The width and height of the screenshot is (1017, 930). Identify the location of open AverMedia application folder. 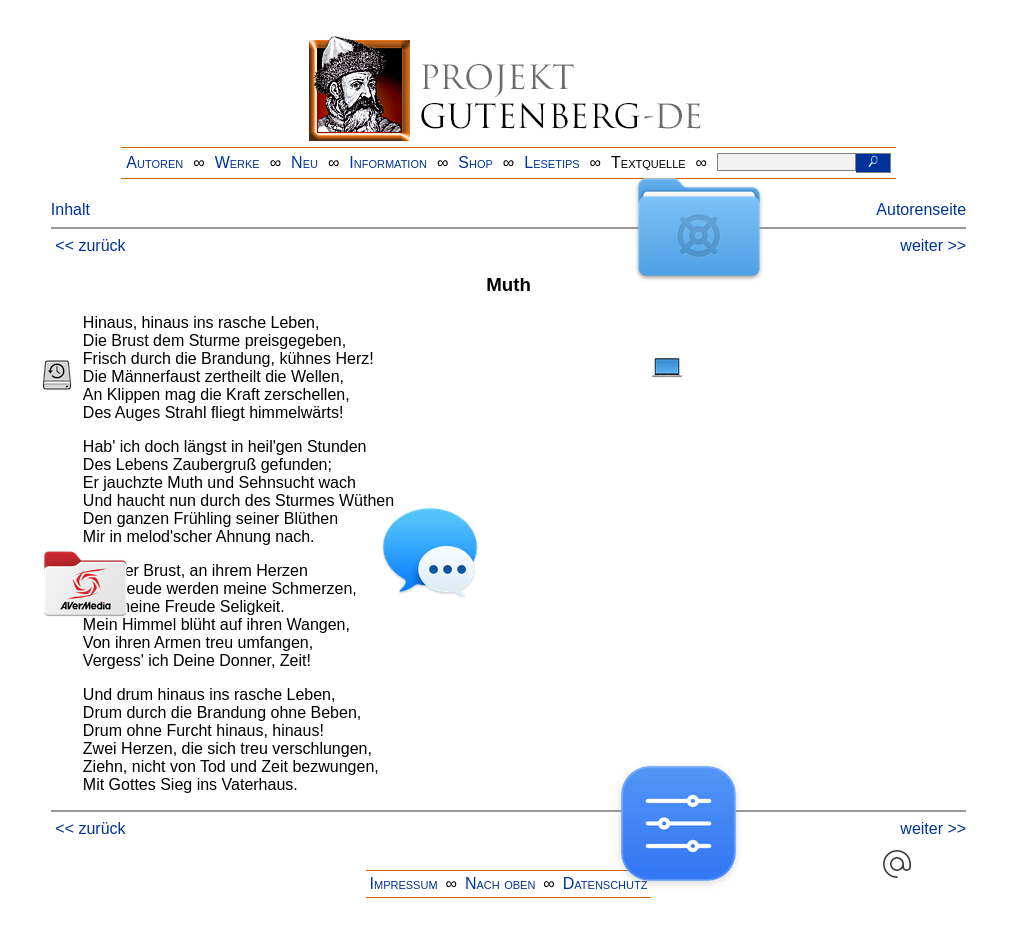
(85, 586).